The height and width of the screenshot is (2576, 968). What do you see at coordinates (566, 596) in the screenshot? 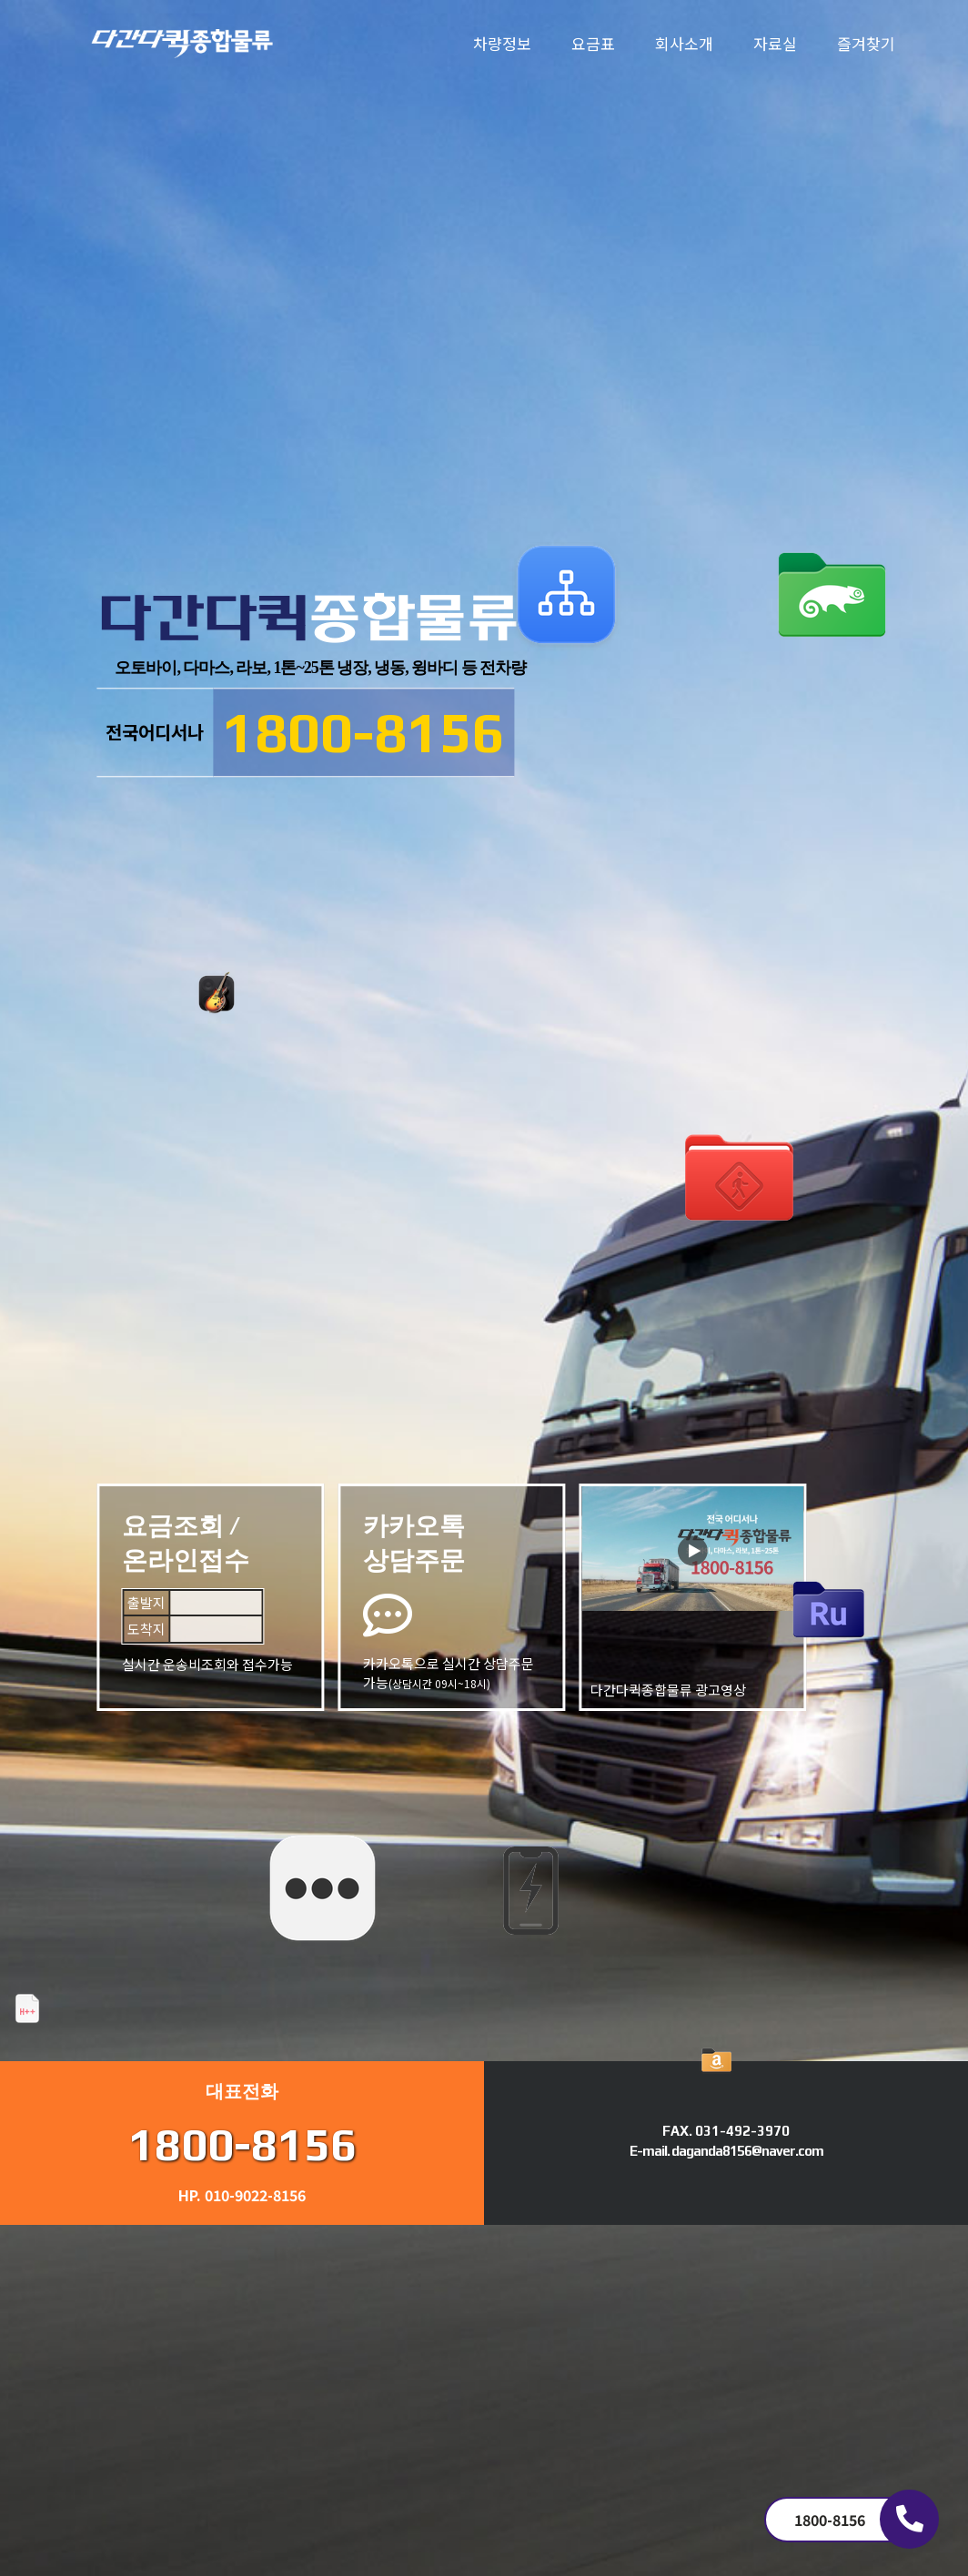
I see `access network connection settings` at bounding box center [566, 596].